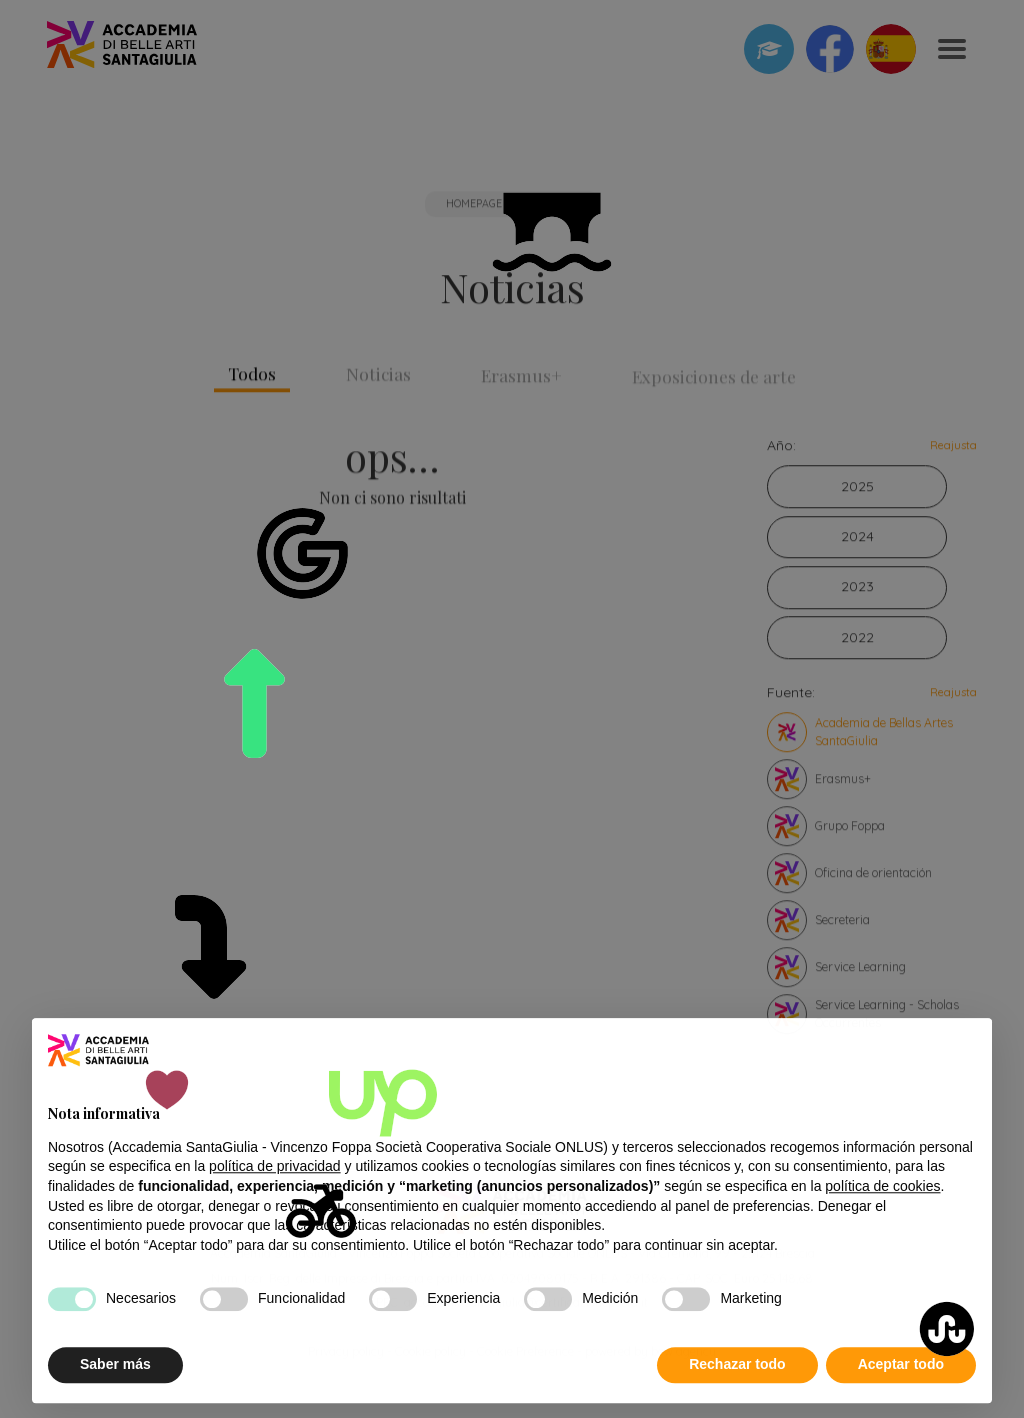 This screenshot has height=1418, width=1024. What do you see at coordinates (302, 553) in the screenshot?
I see `sign in with Google` at bounding box center [302, 553].